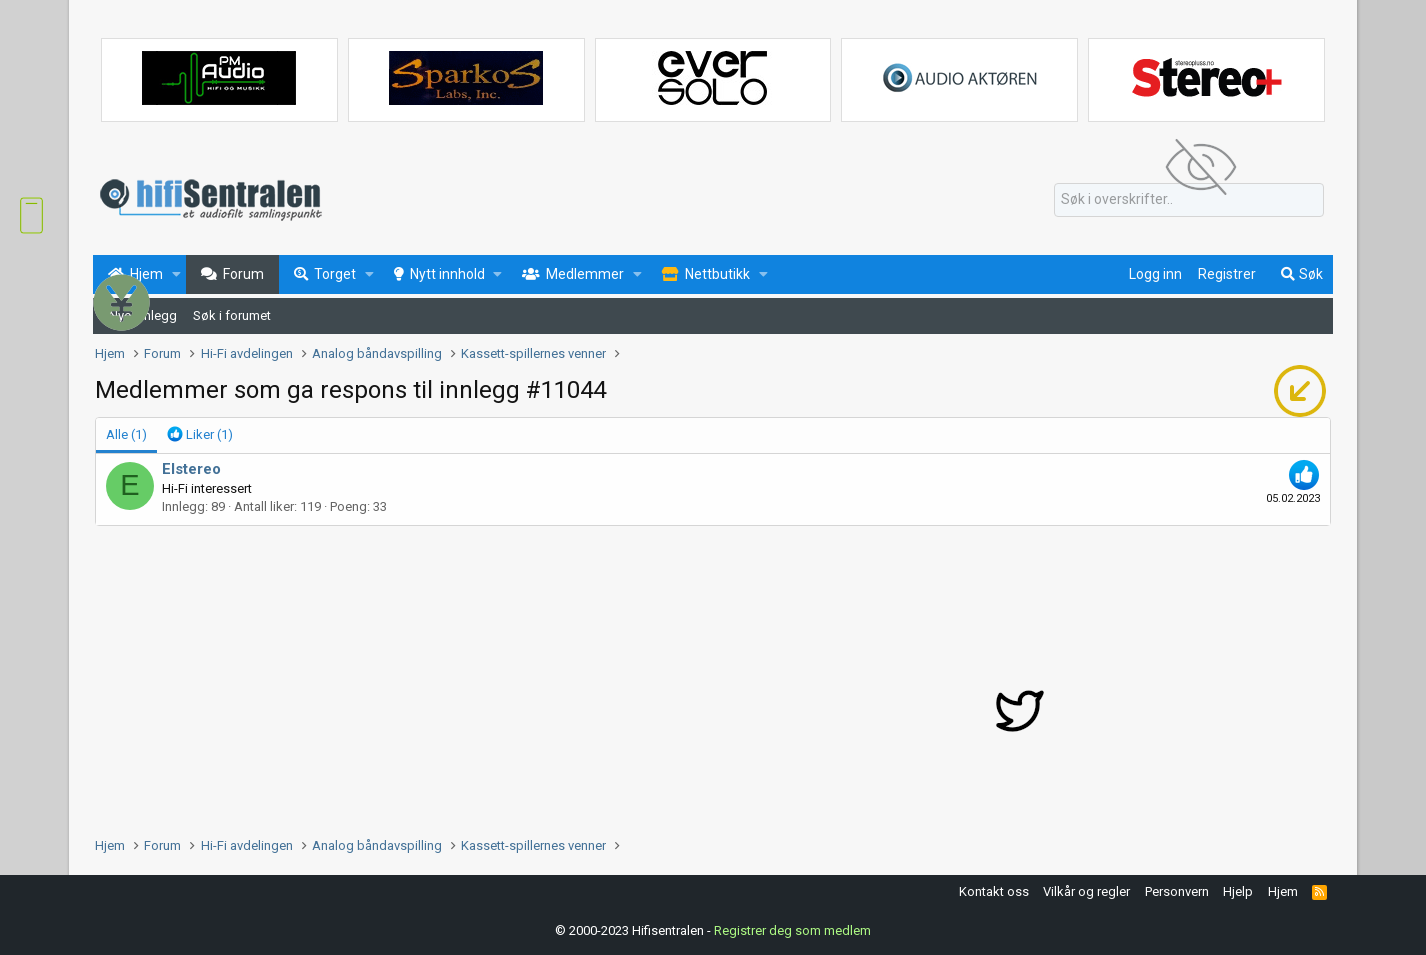 The height and width of the screenshot is (955, 1426). What do you see at coordinates (121, 302) in the screenshot?
I see `view or select Japanese yen currency` at bounding box center [121, 302].